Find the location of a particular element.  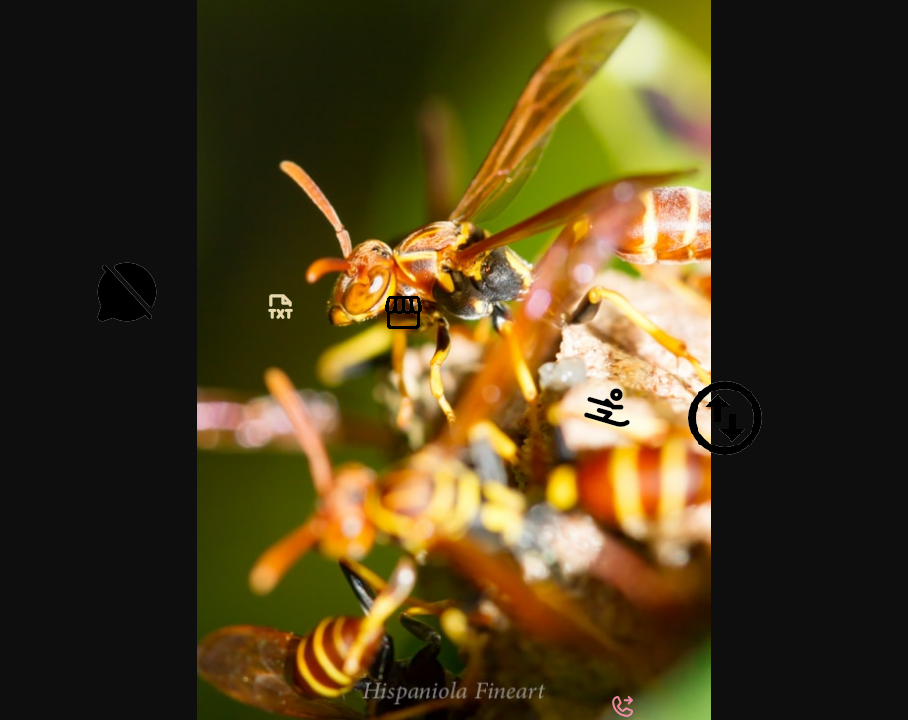

access skiing or winter sports activities is located at coordinates (607, 408).